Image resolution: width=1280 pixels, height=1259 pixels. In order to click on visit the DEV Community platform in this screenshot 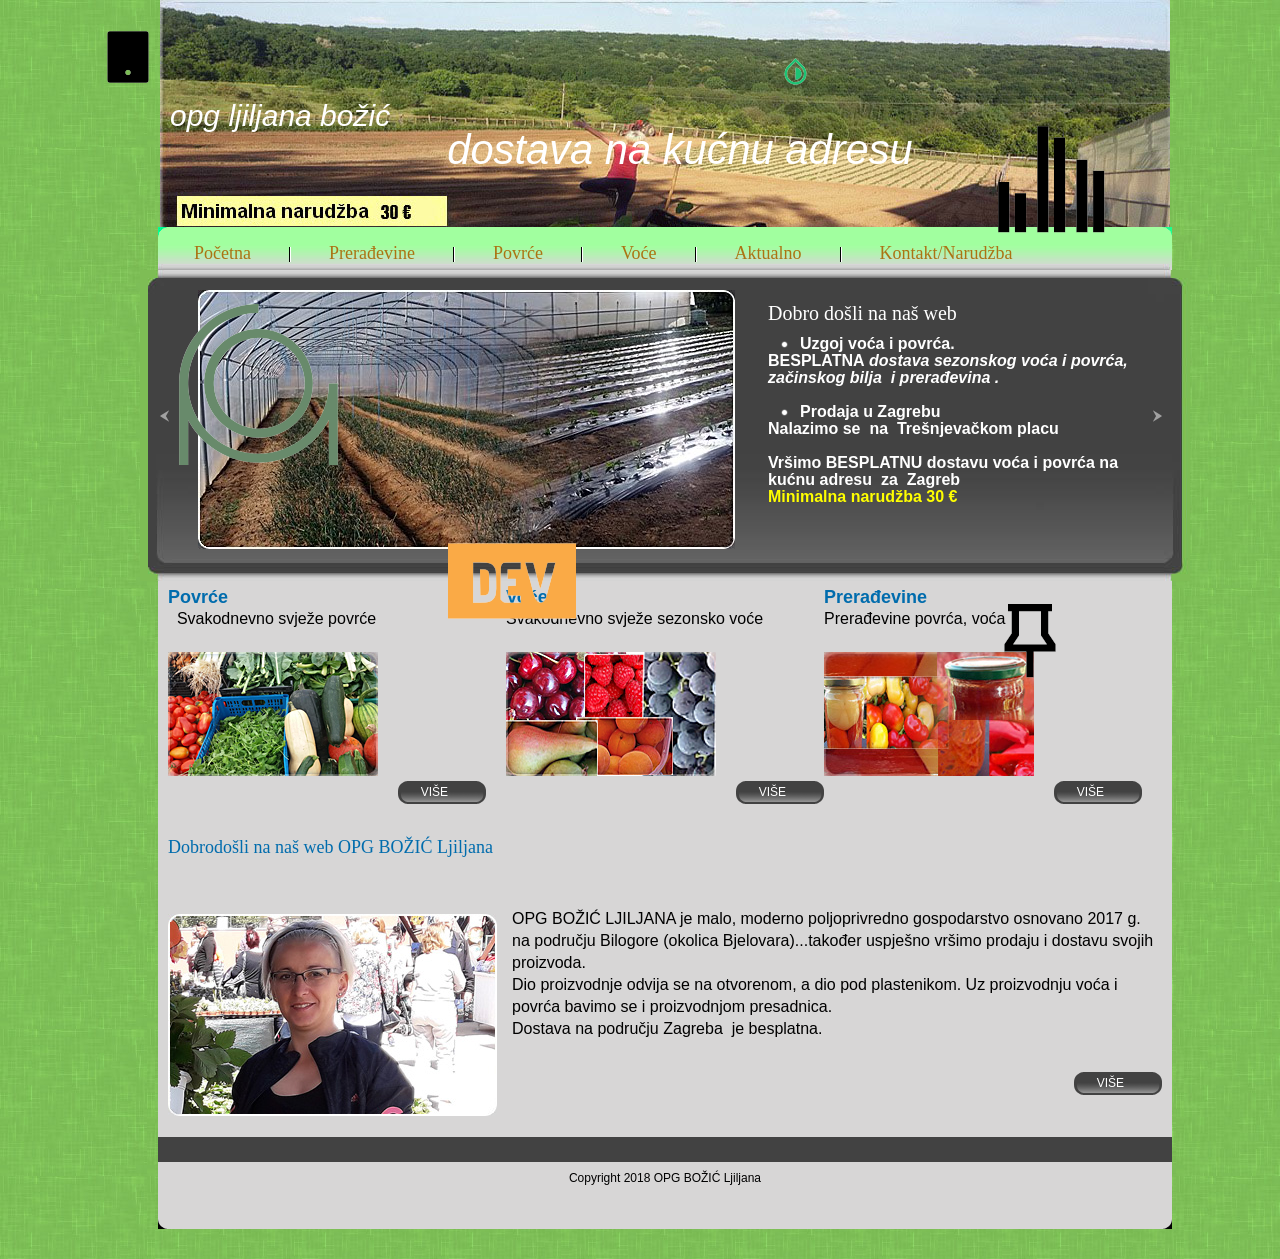, I will do `click(512, 581)`.